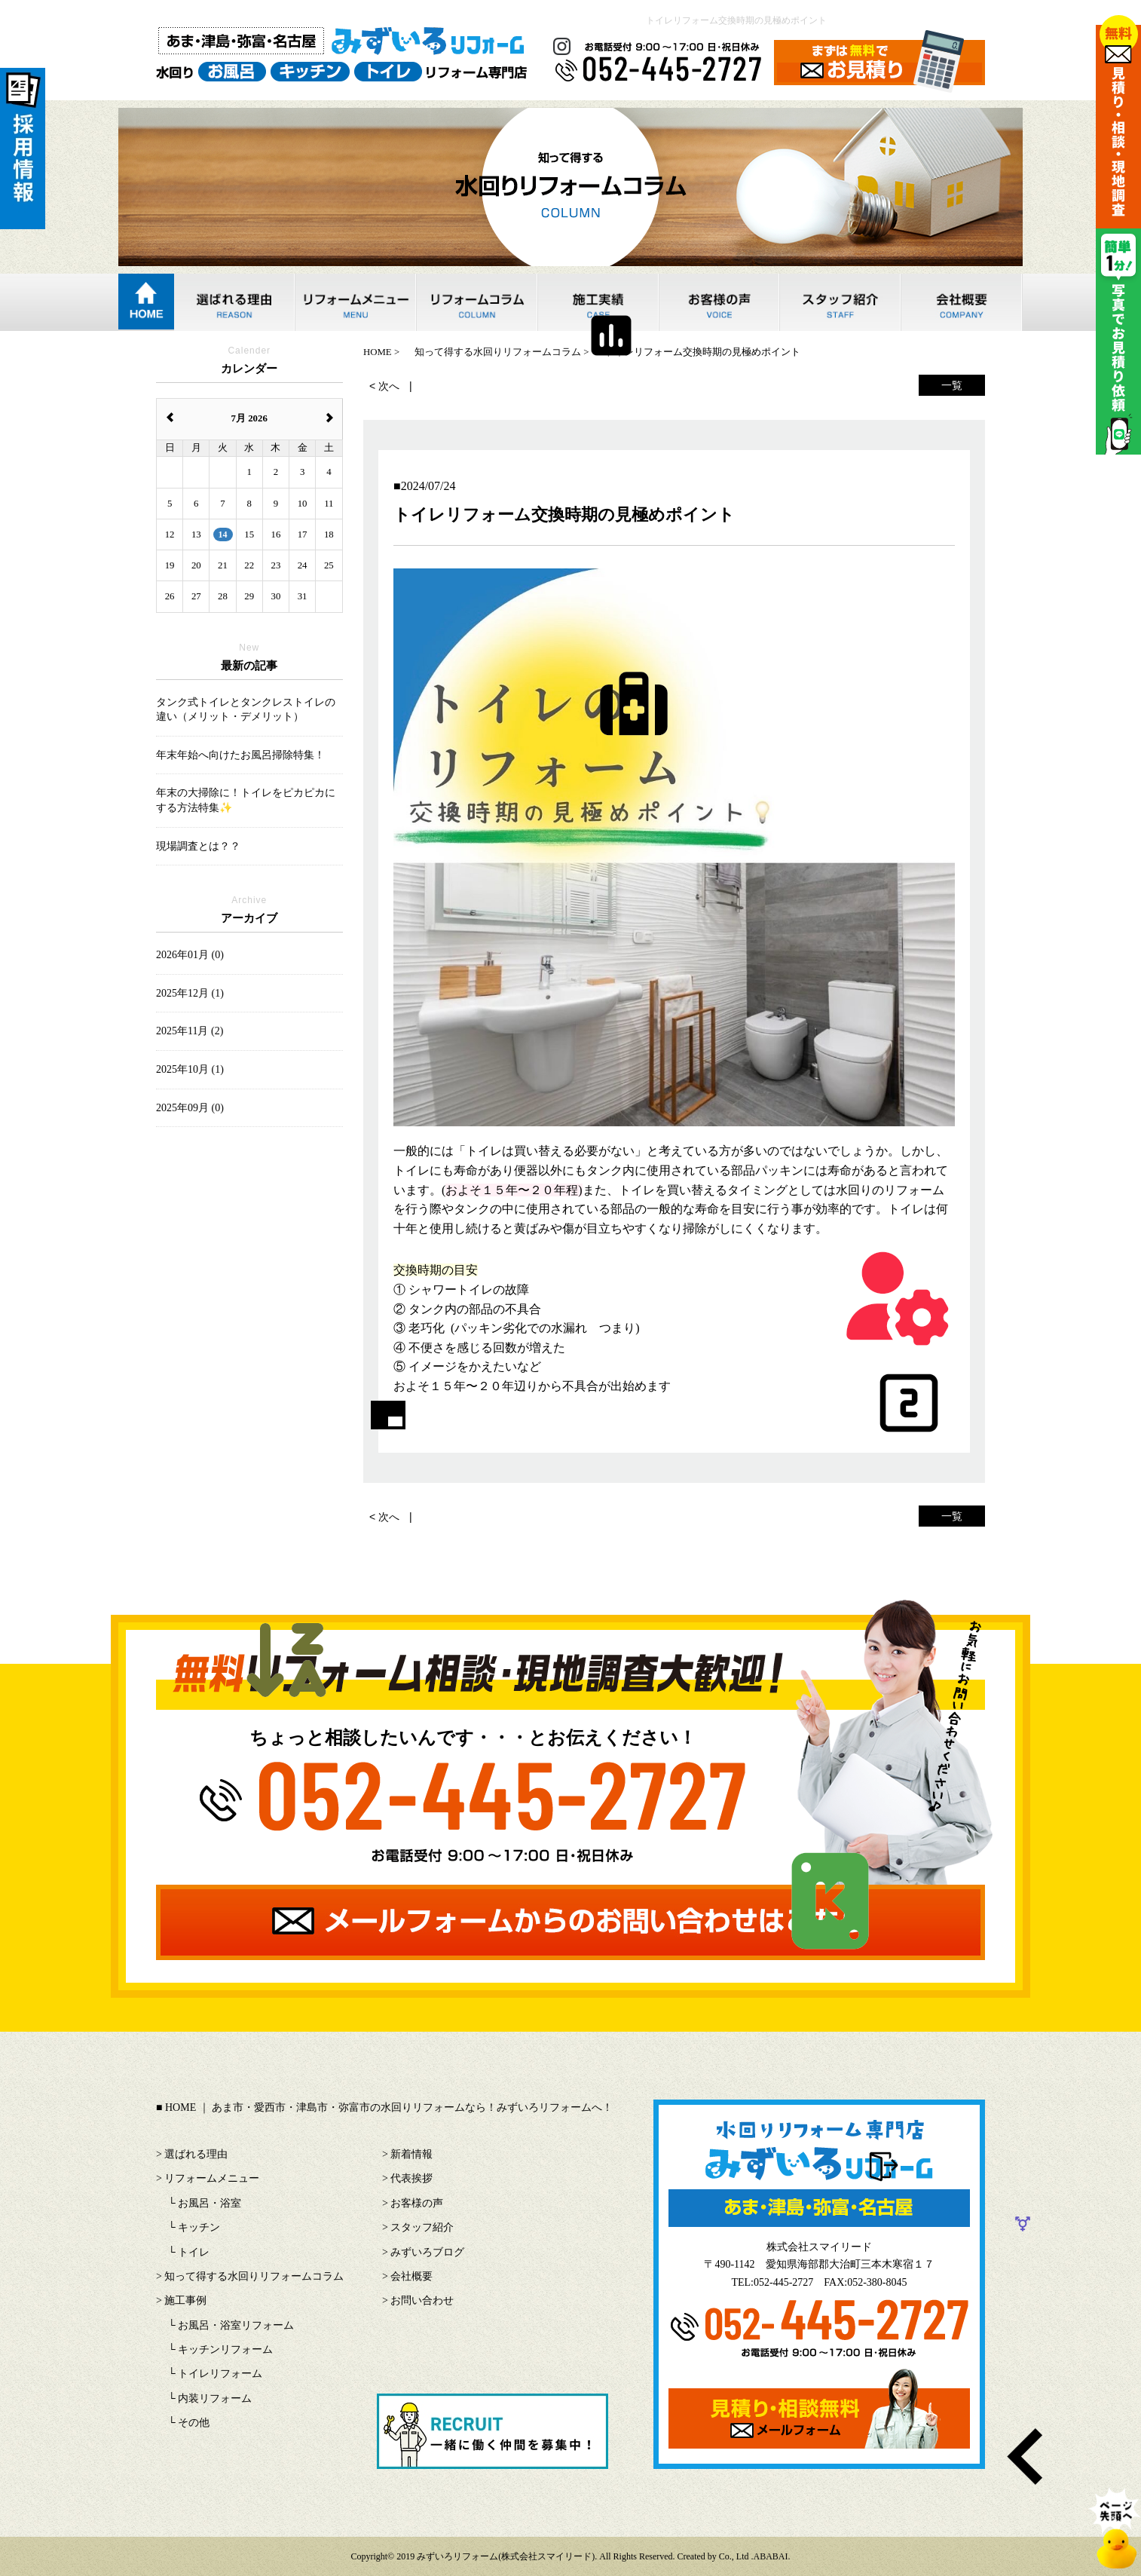 This screenshot has width=1141, height=2576. I want to click on go back to the previous screen, so click(1025, 2456).